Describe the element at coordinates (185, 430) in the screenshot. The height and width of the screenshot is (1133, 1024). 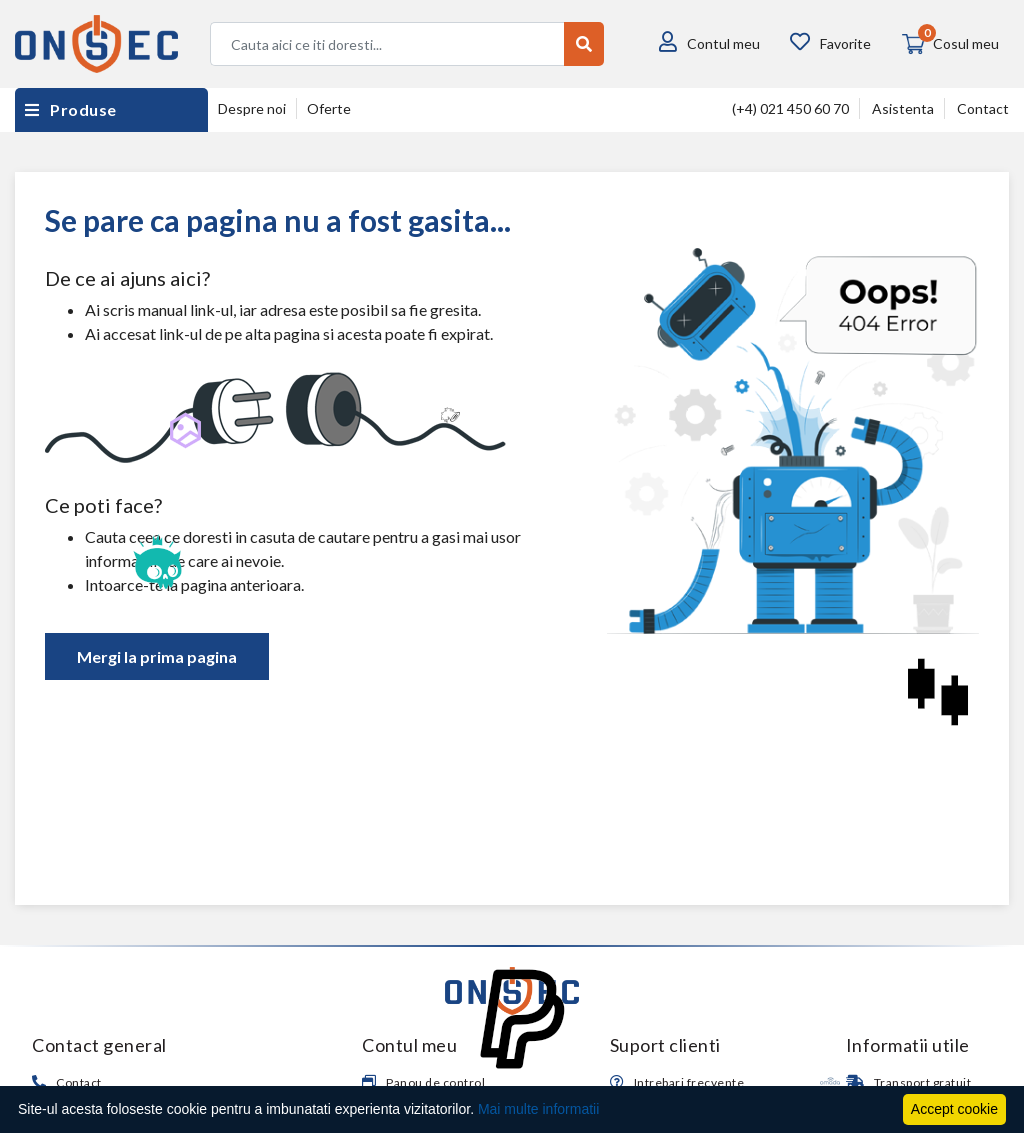
I see `view NFT collection or digital assets` at that location.